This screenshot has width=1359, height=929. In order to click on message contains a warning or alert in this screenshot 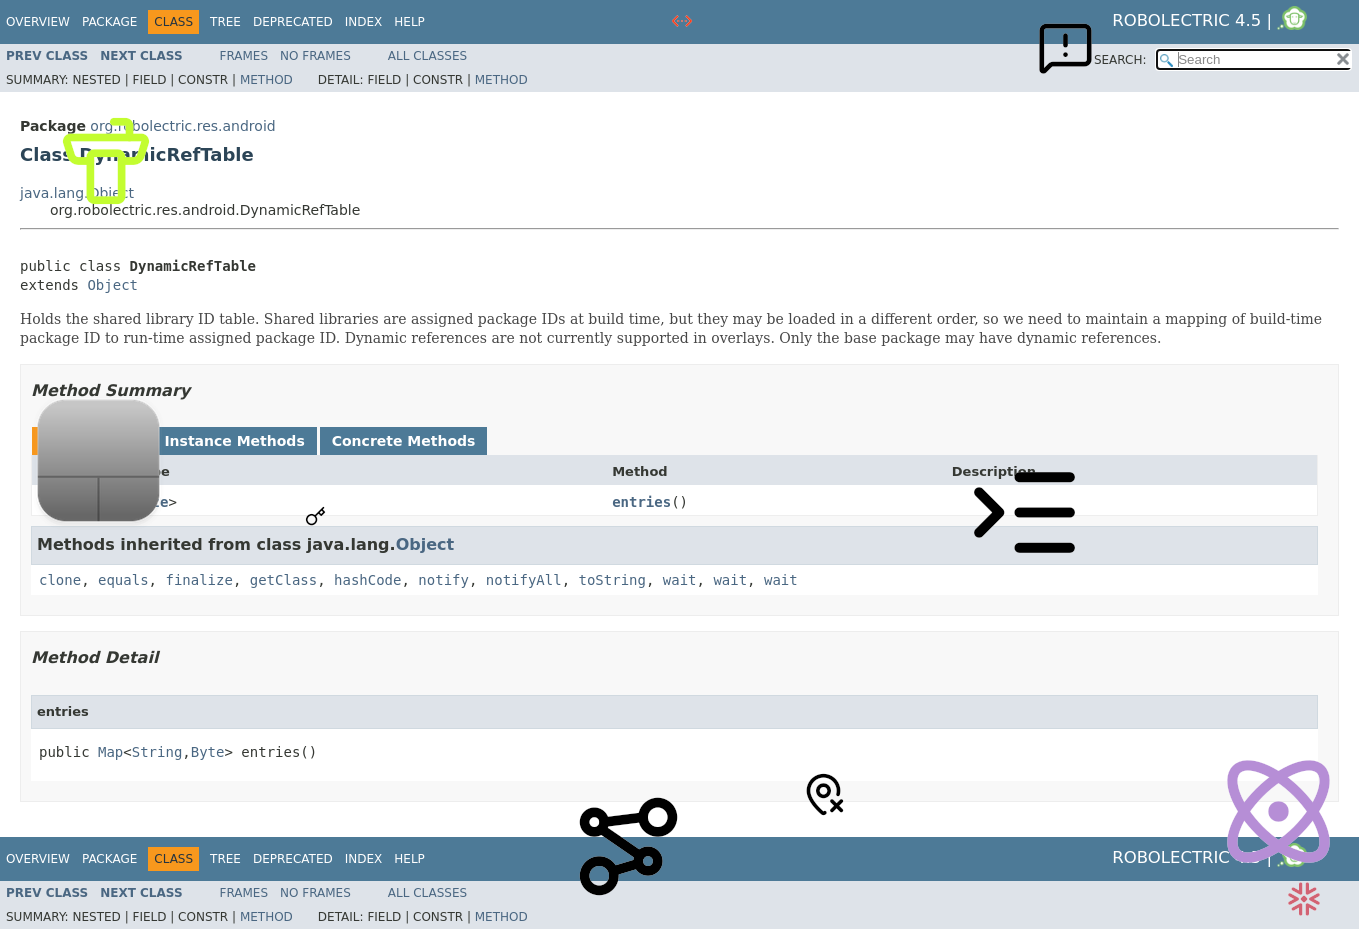, I will do `click(1065, 47)`.